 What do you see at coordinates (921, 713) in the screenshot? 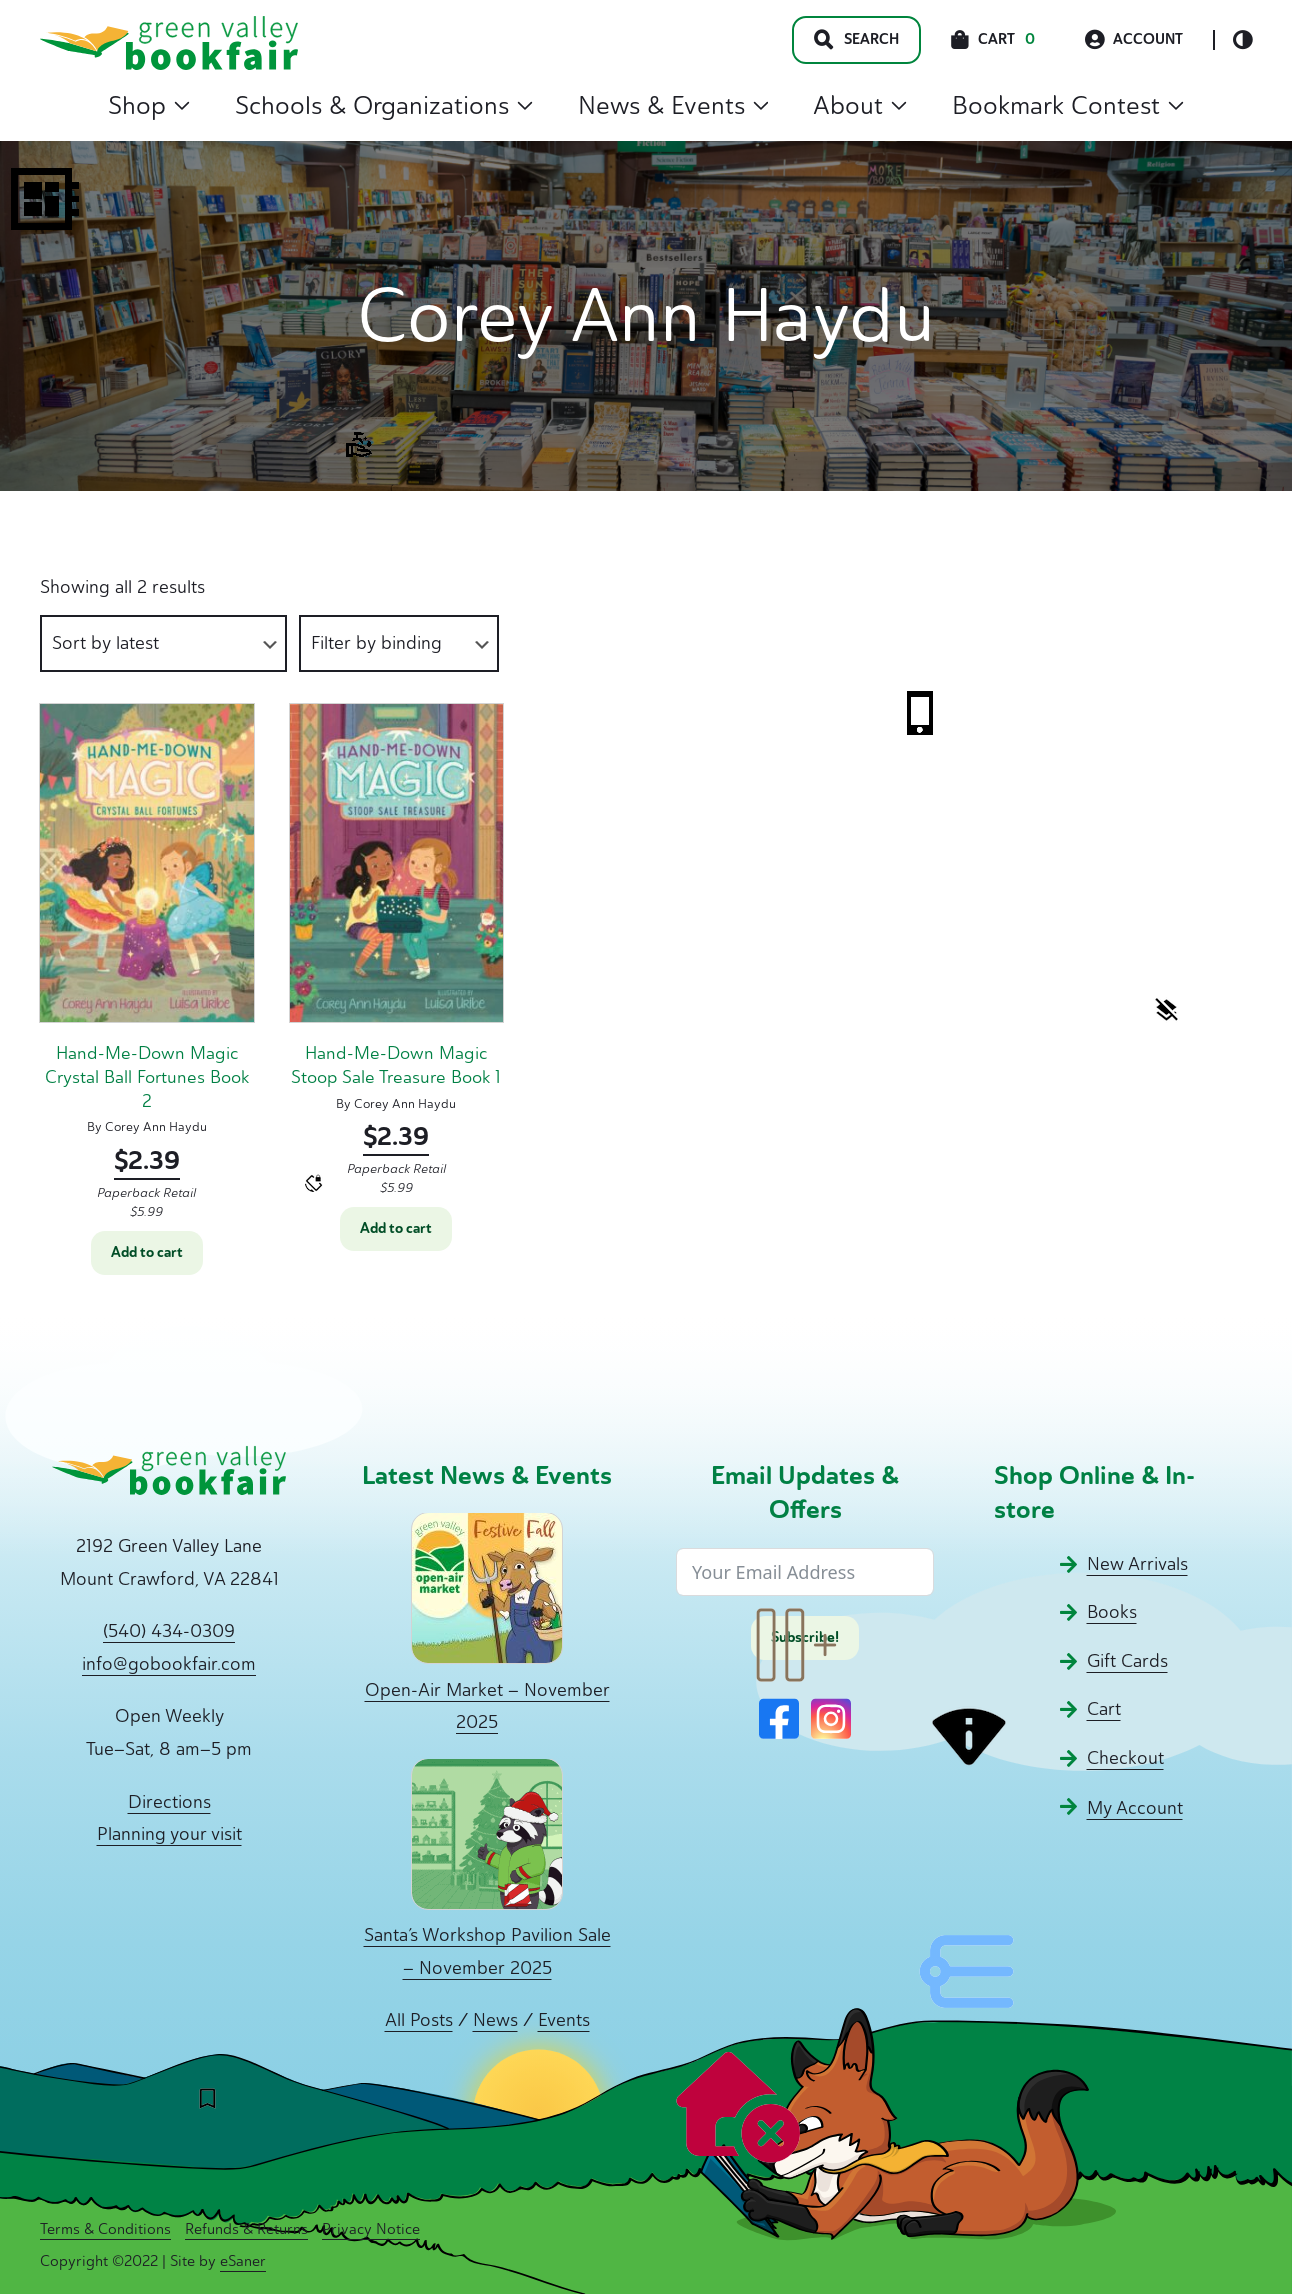
I see `indicates mobile device or smartphone` at bounding box center [921, 713].